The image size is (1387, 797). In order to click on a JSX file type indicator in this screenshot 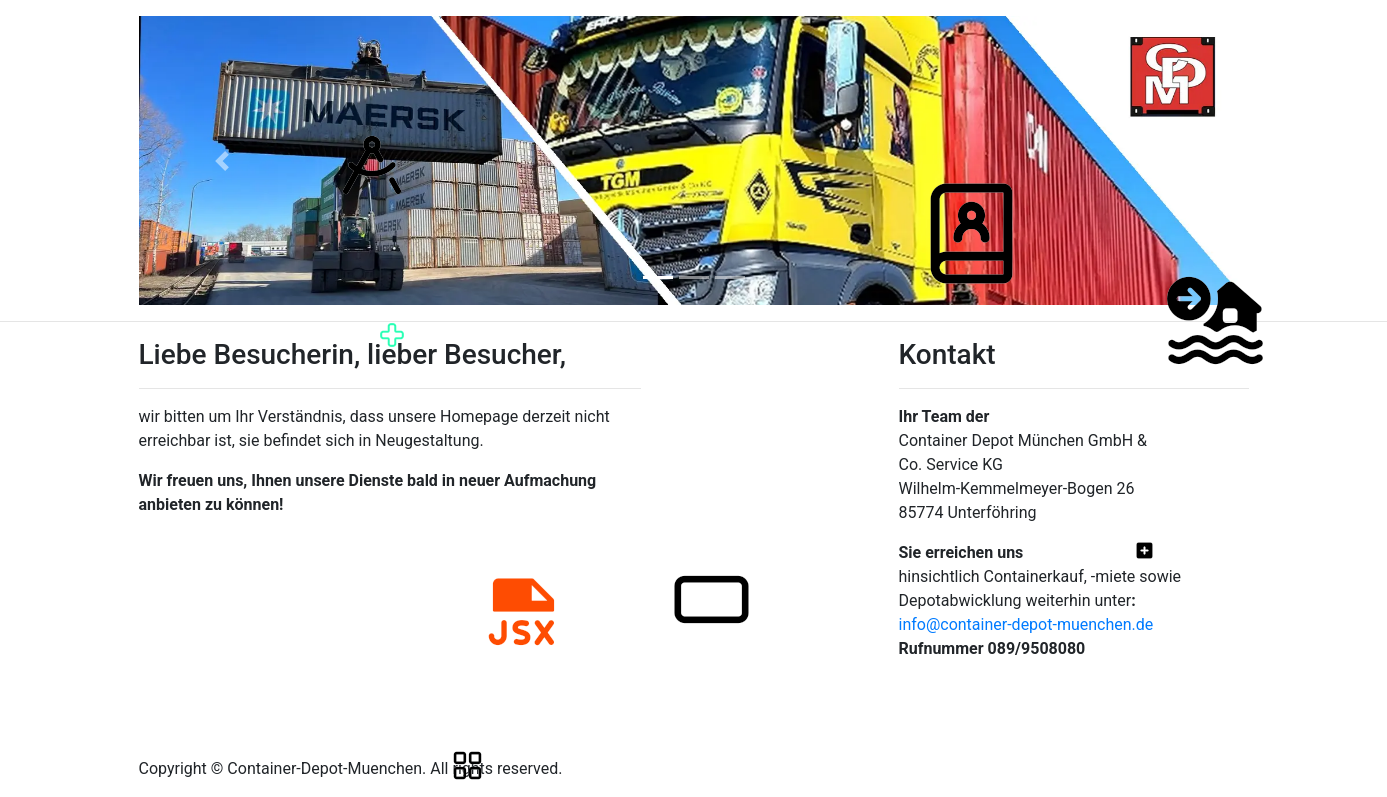, I will do `click(523, 614)`.